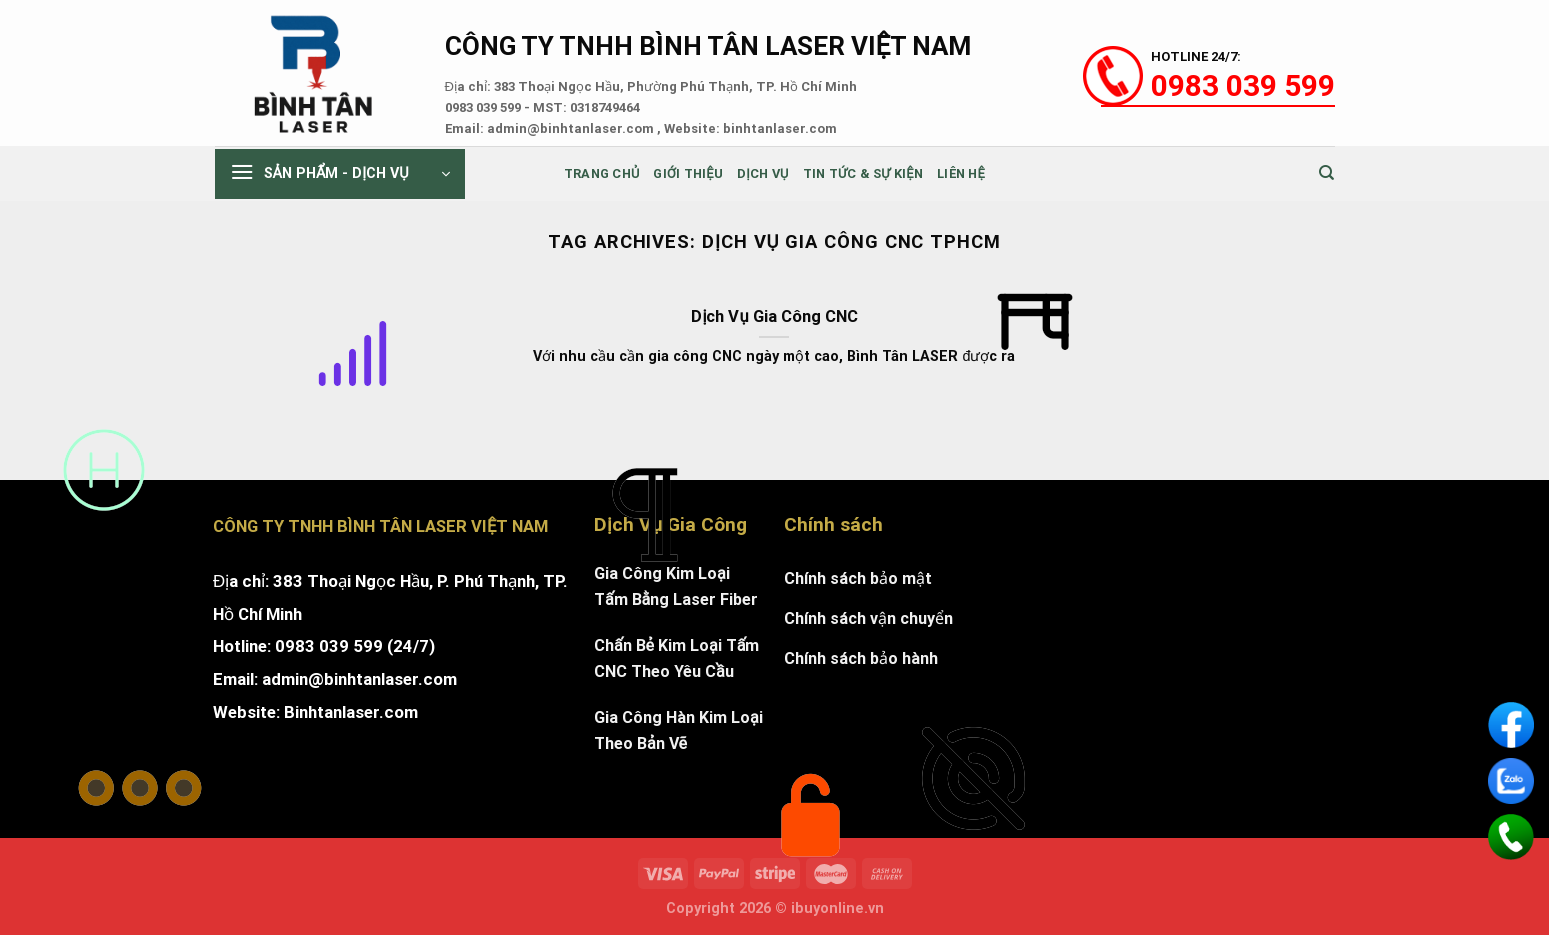 This screenshot has width=1549, height=935. I want to click on unlock this item or feature, so click(810, 817).